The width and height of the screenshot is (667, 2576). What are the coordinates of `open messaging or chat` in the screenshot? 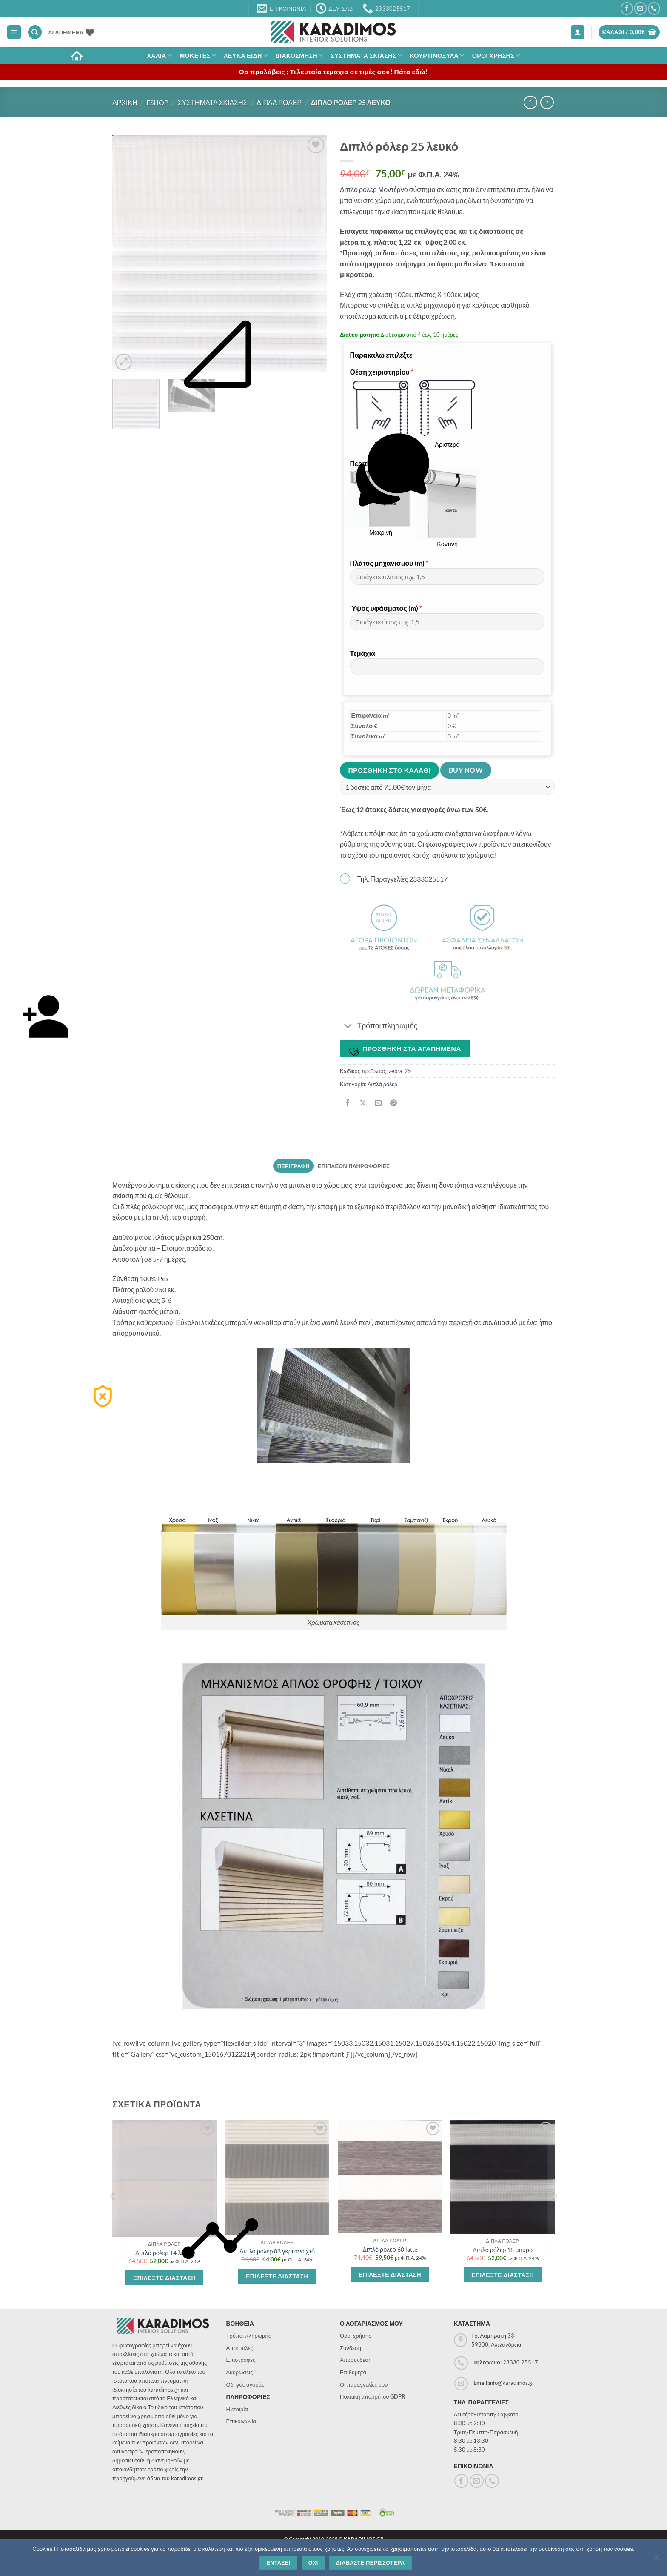 It's located at (393, 470).